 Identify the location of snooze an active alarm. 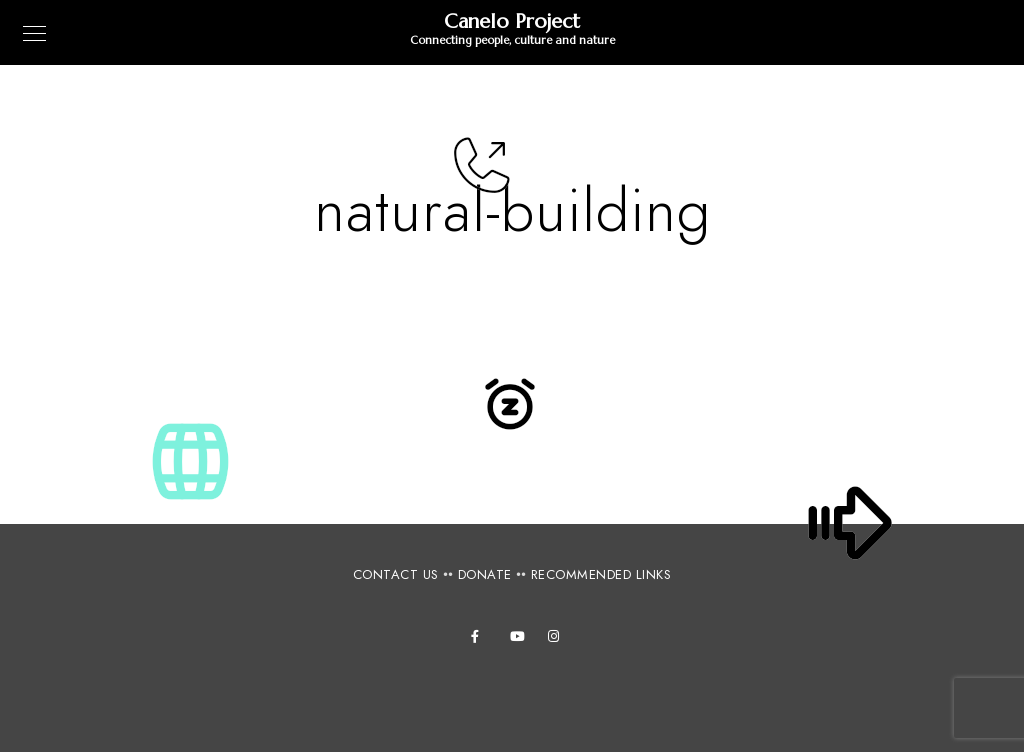
(510, 404).